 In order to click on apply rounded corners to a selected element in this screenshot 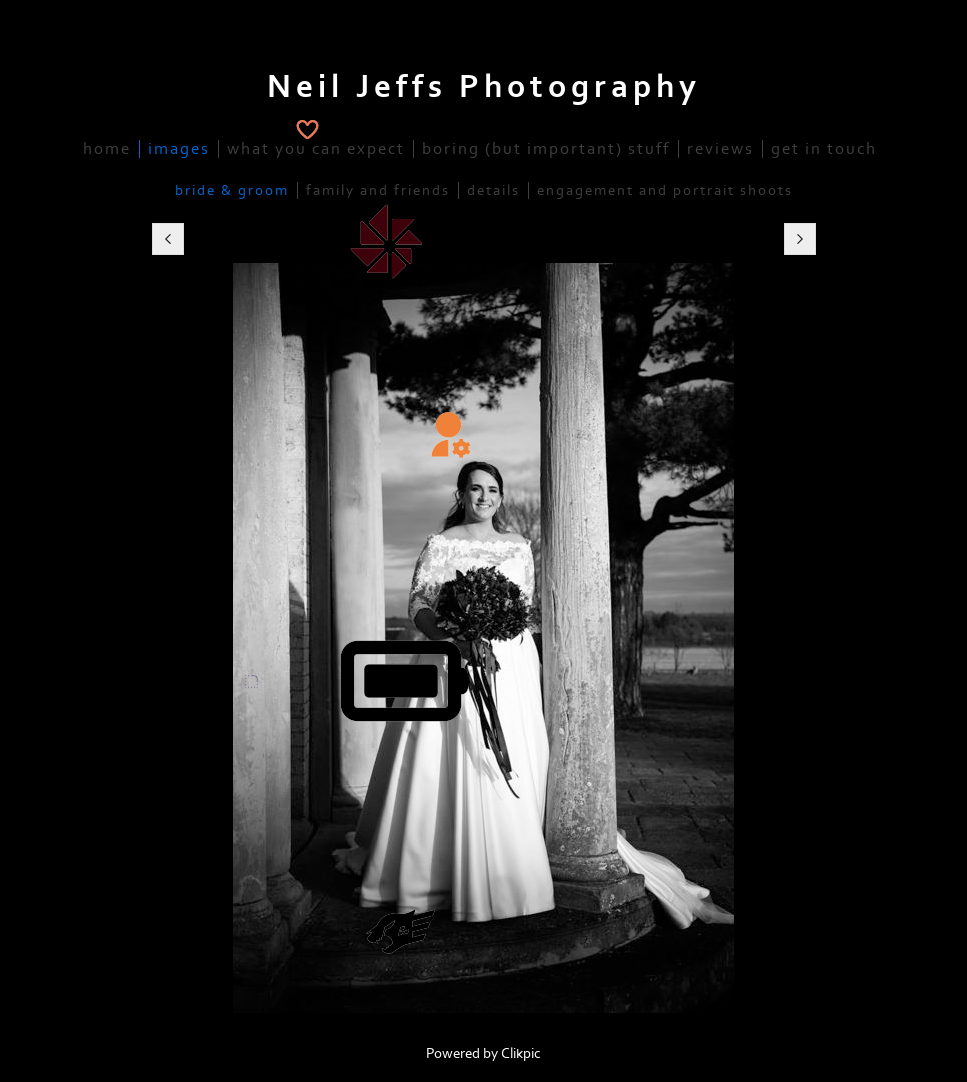, I will do `click(251, 681)`.